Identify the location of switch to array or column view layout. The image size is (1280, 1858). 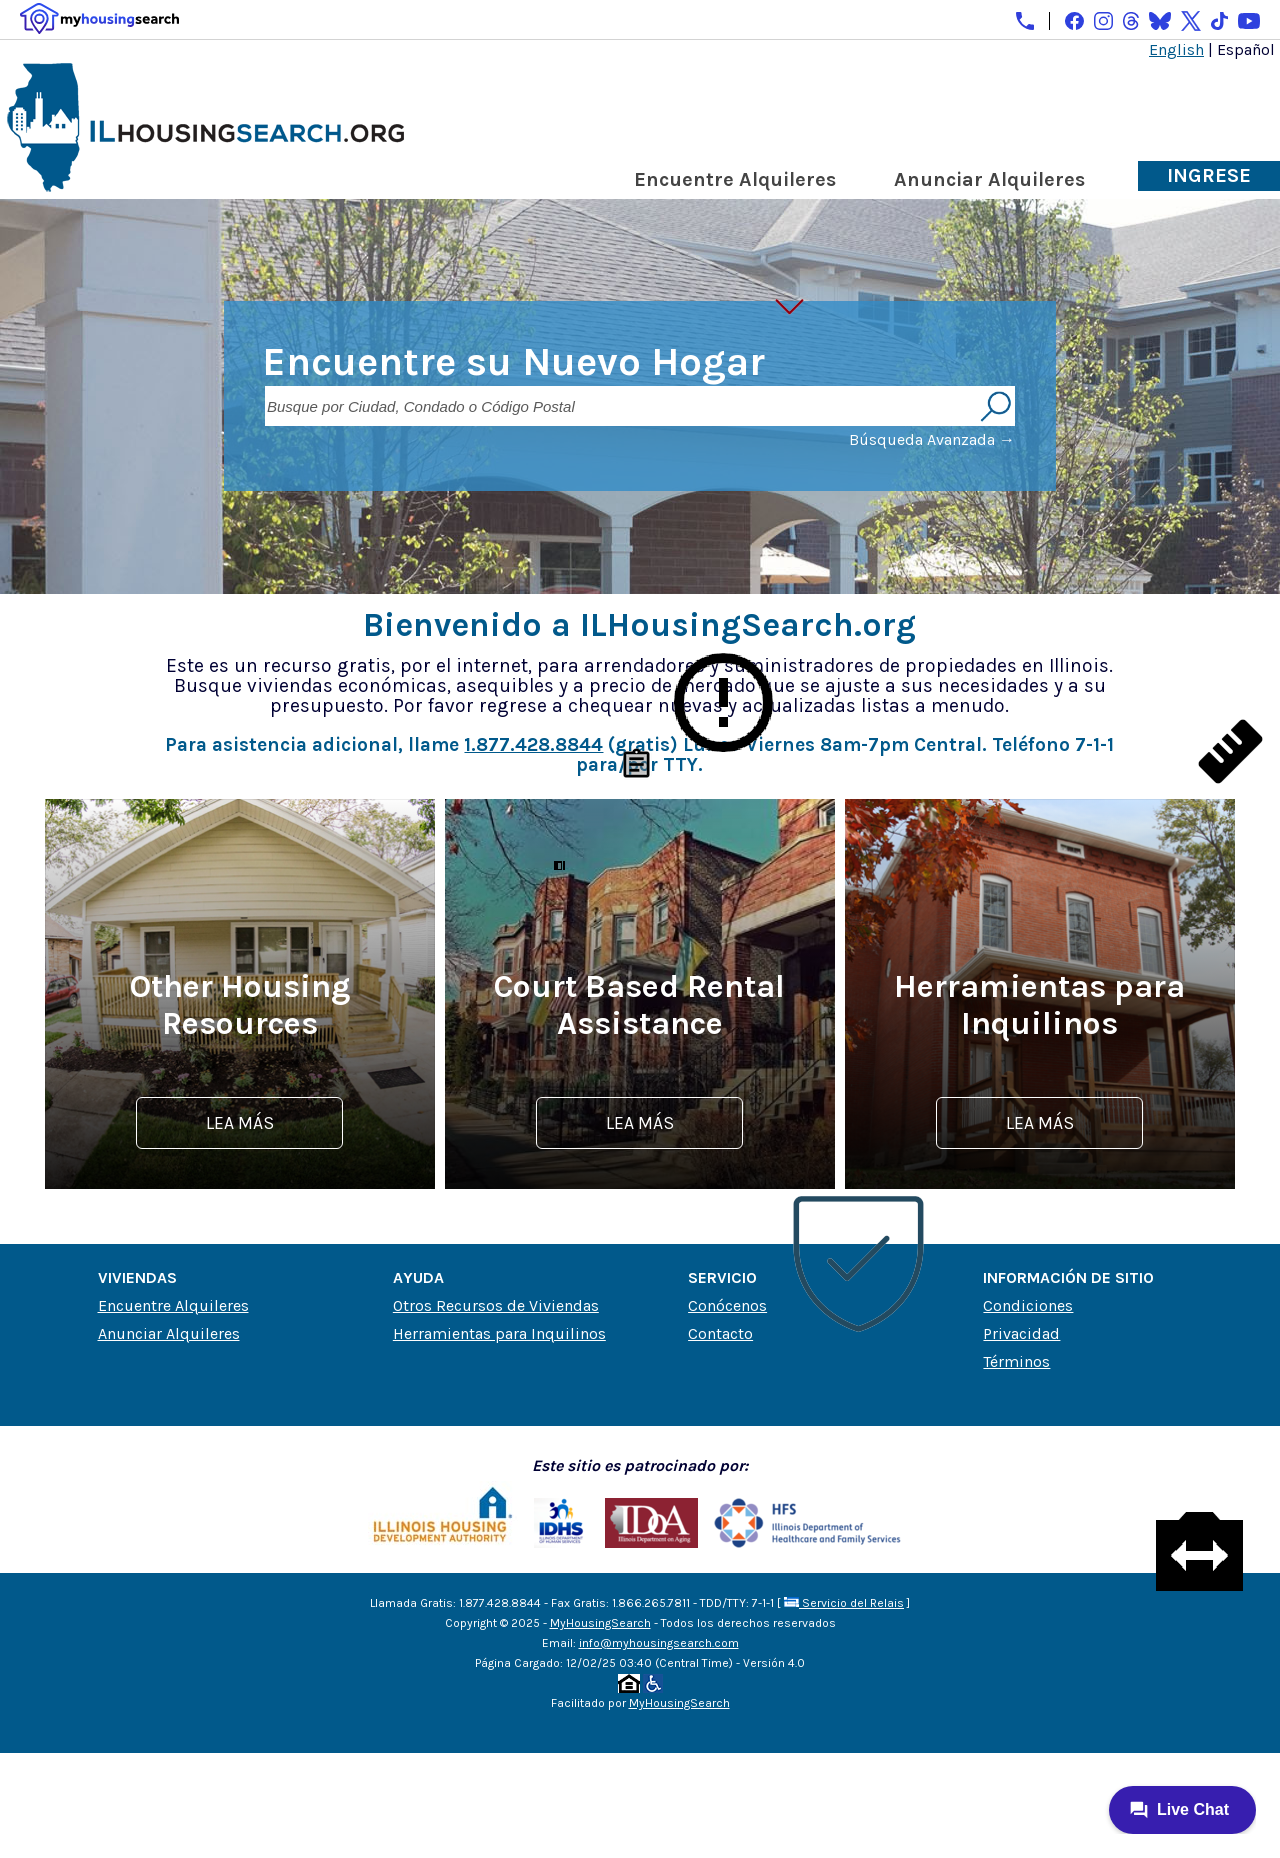
(559, 866).